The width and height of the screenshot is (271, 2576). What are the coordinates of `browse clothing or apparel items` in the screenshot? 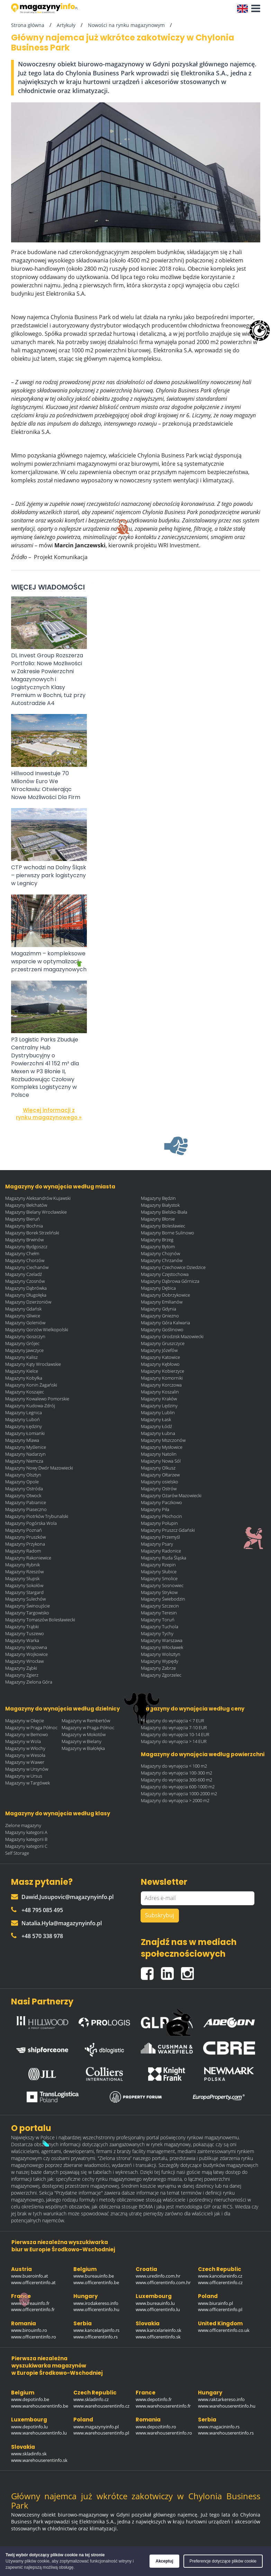 It's located at (79, 964).